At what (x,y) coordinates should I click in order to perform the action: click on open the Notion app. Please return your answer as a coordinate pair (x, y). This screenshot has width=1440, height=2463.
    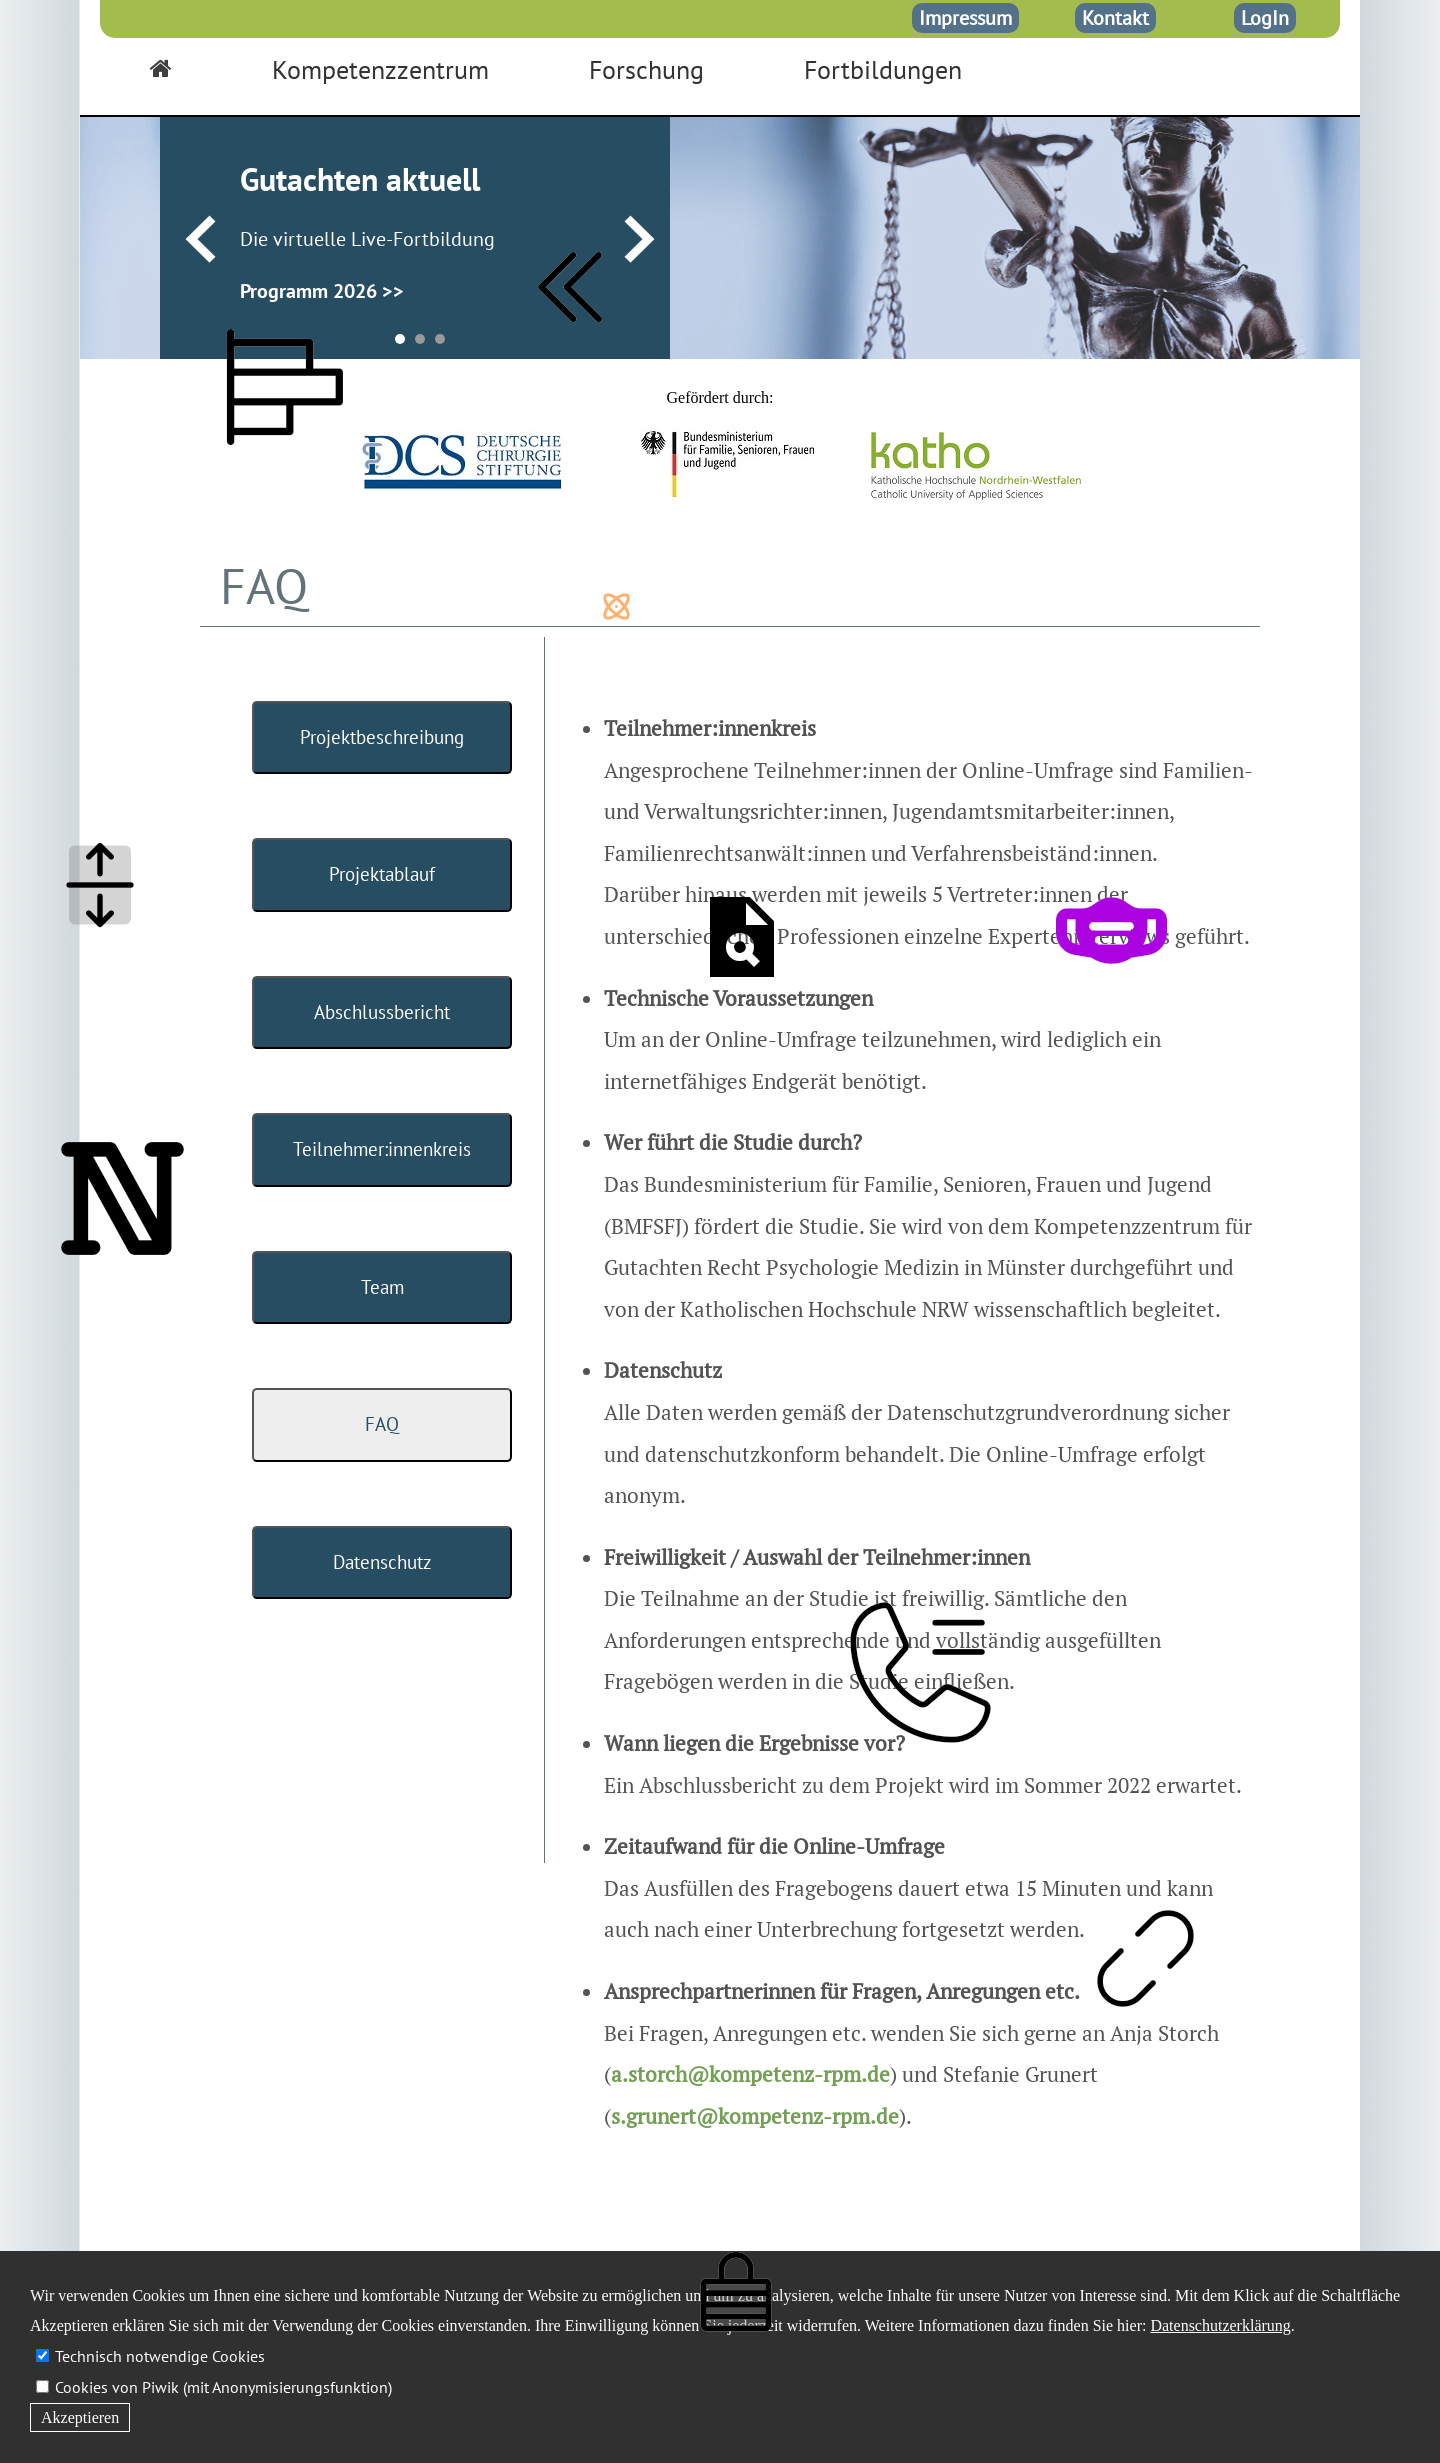
    Looking at the image, I should click on (122, 1198).